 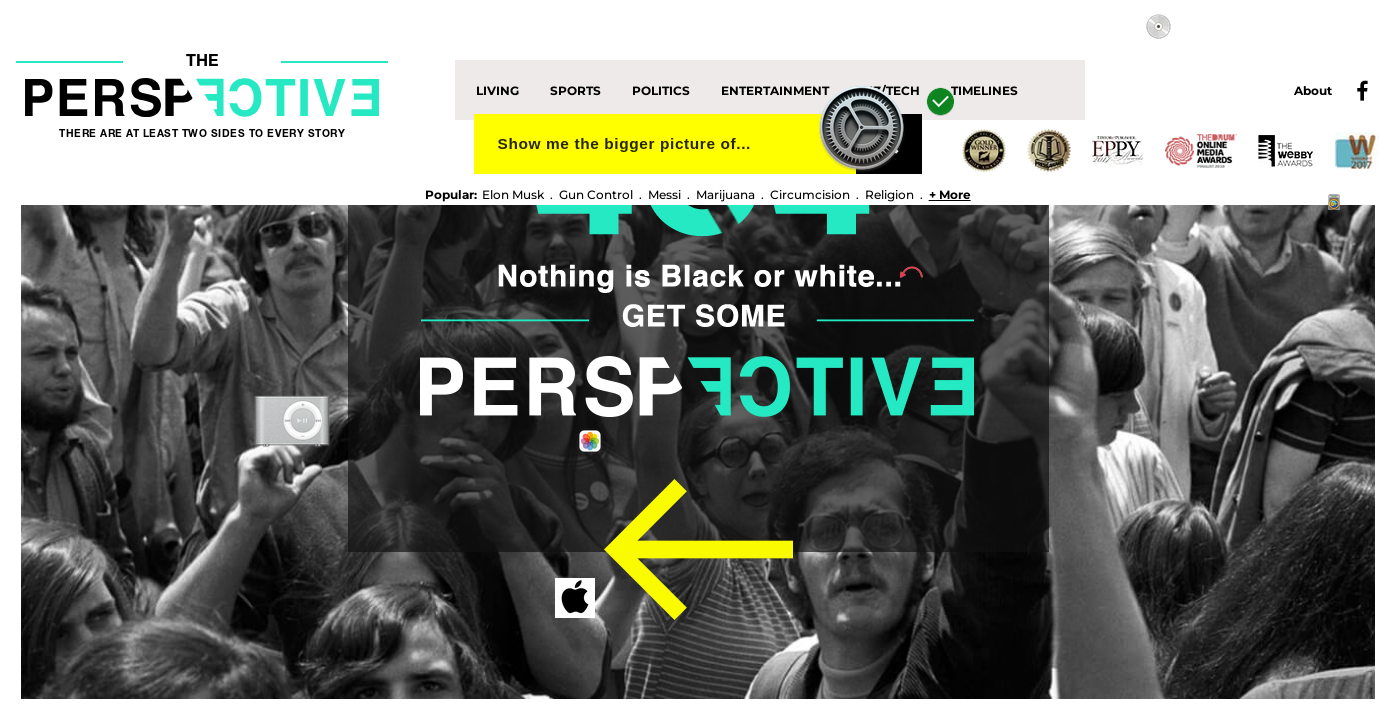 What do you see at coordinates (940, 101) in the screenshot?
I see `indicates dropbox file is fully synced` at bounding box center [940, 101].